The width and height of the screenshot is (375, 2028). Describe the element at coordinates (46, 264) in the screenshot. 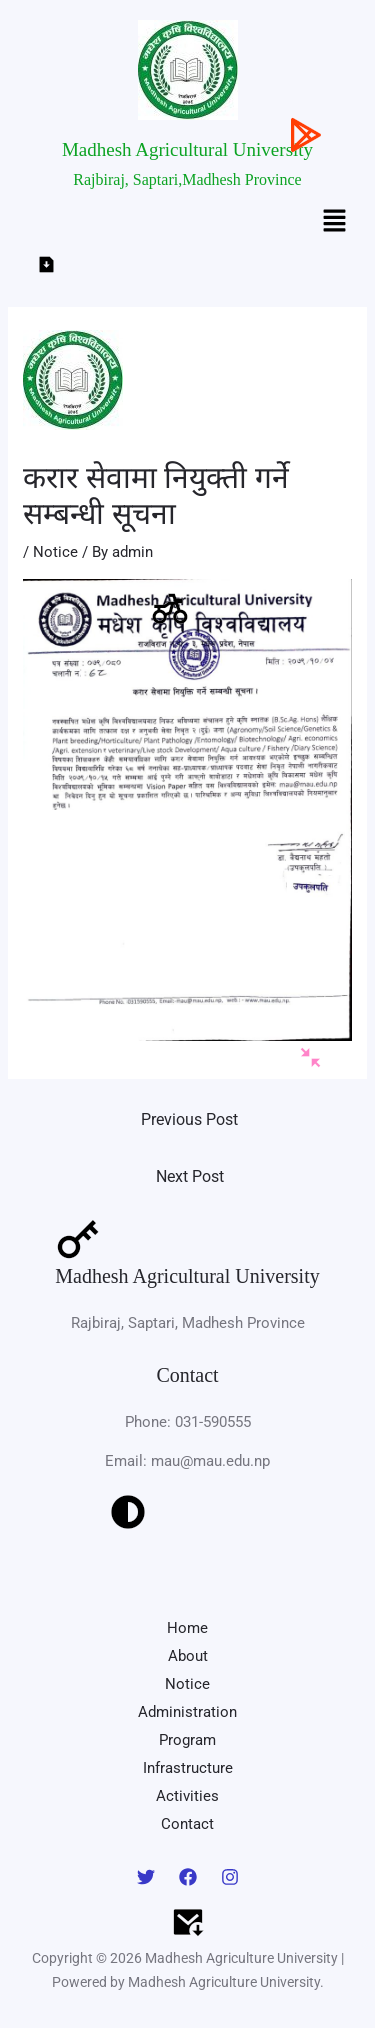

I see `download this file` at that location.